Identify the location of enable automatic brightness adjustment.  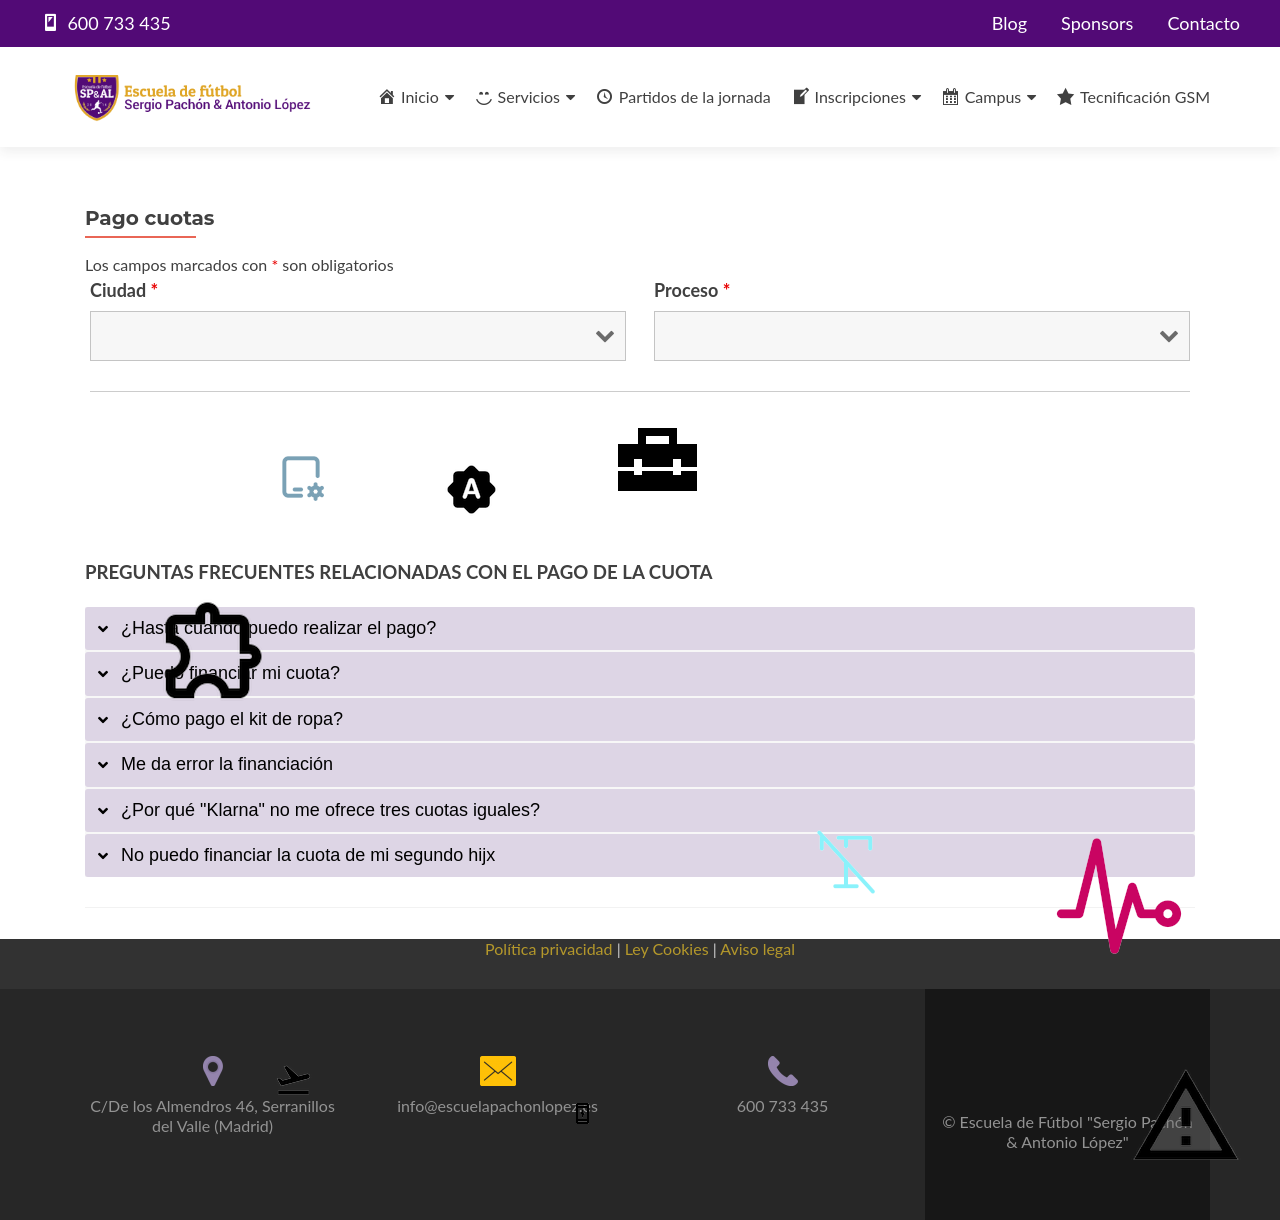
(471, 489).